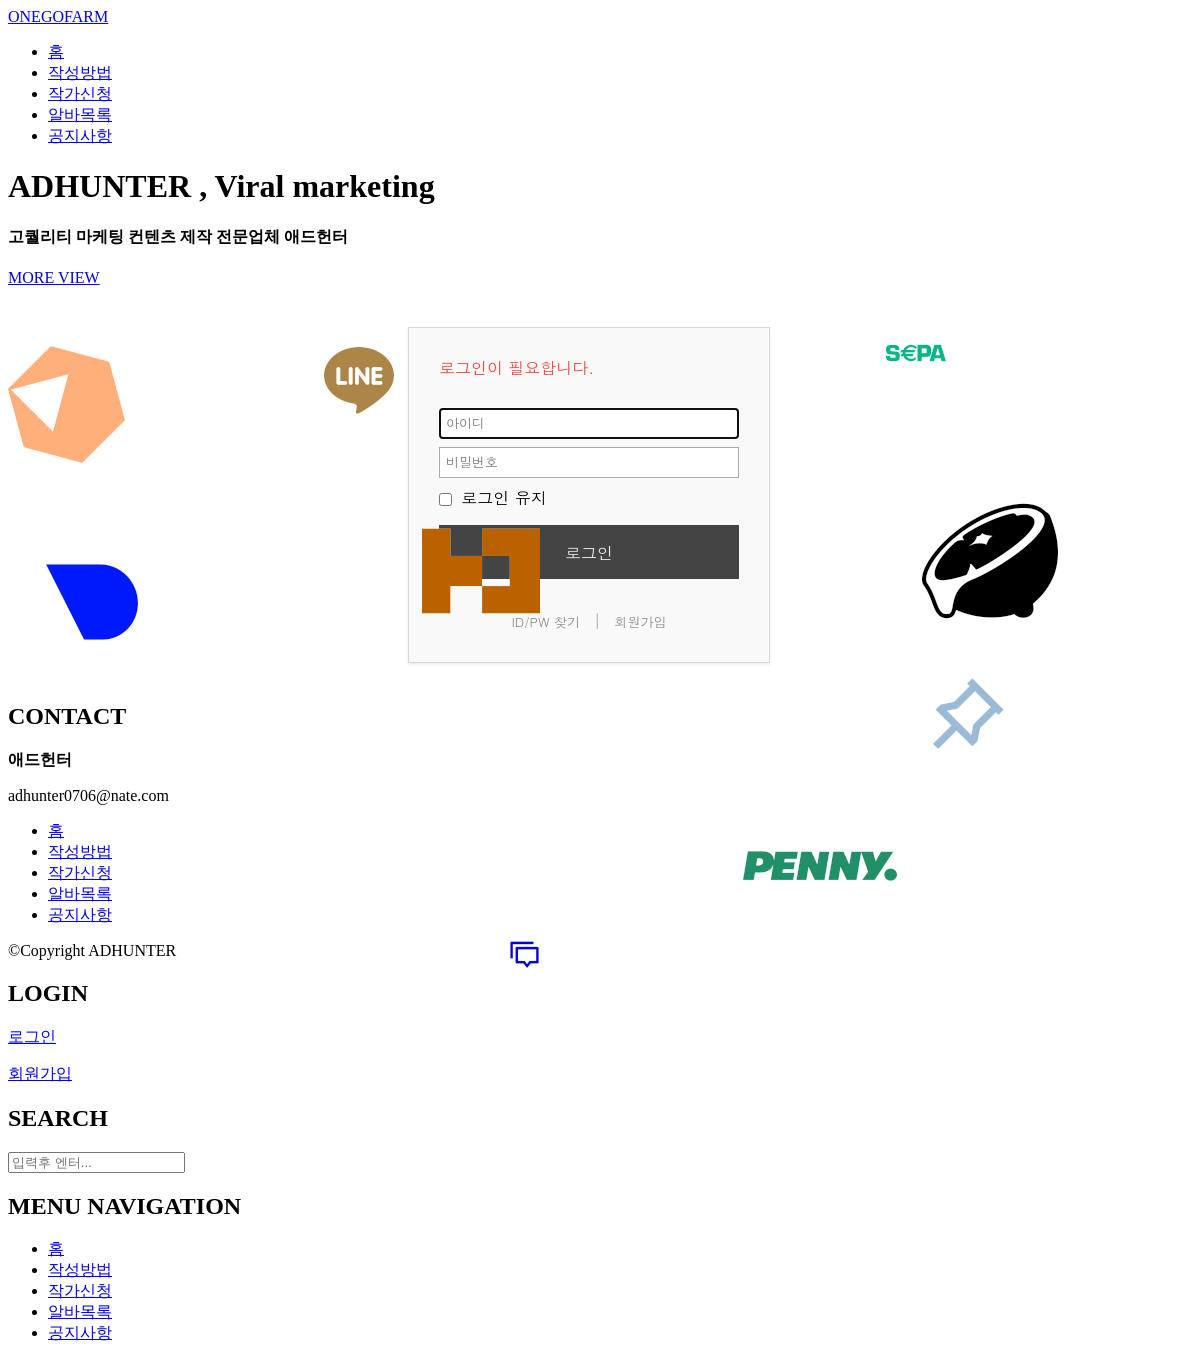 The height and width of the screenshot is (1360, 1178). What do you see at coordinates (990, 561) in the screenshot?
I see `open the Fresh framework website or documentation` at bounding box center [990, 561].